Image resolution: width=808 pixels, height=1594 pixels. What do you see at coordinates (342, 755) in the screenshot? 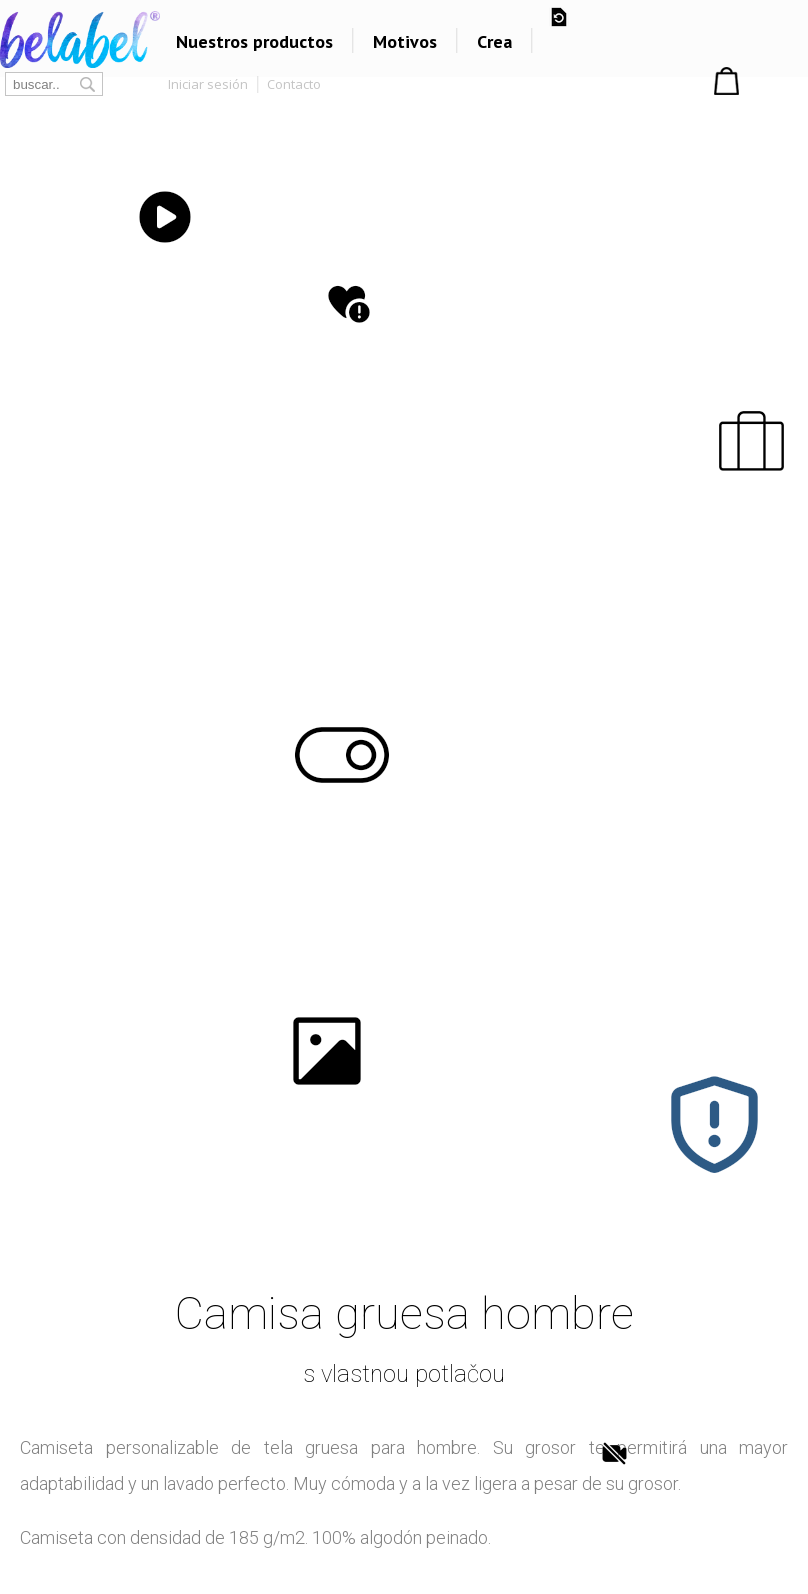
I see `toggle a setting on` at bounding box center [342, 755].